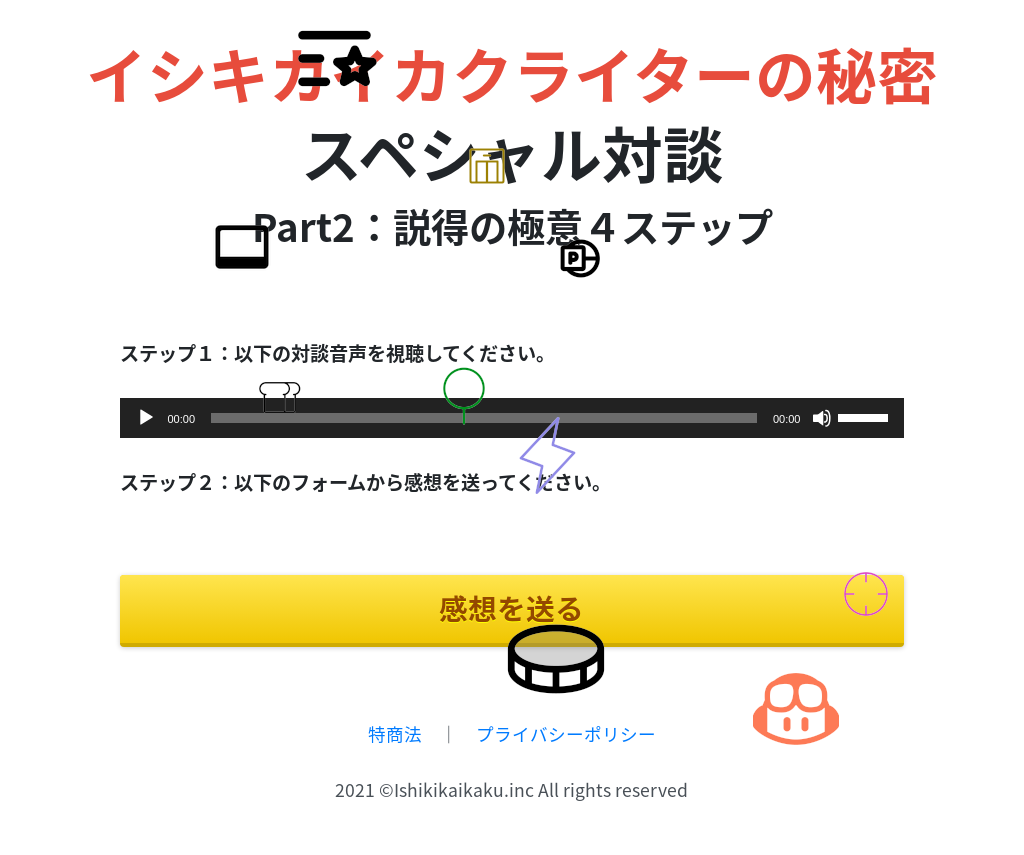 The image size is (1024, 855). I want to click on access github copilot AI assistant, so click(796, 709).